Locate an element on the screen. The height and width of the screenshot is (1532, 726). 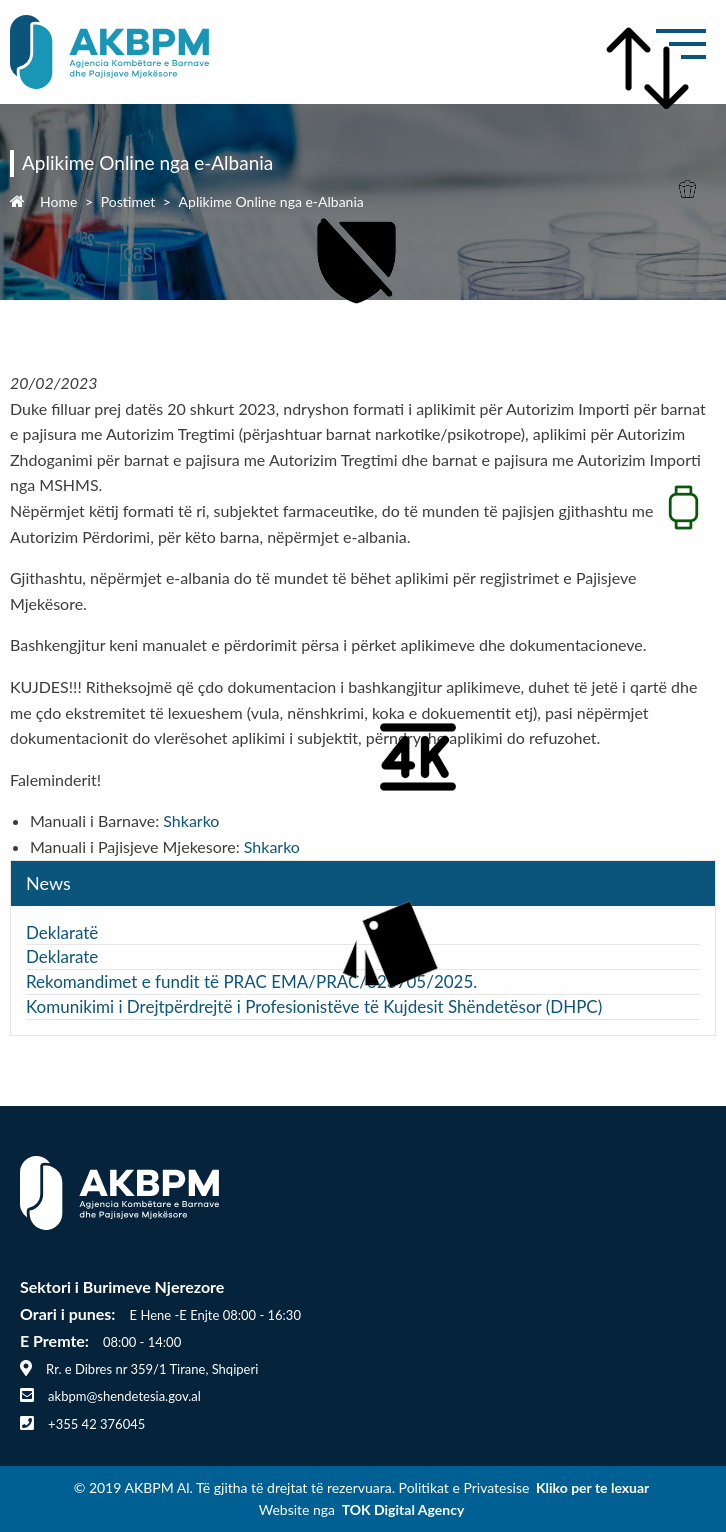
access smartwatch settings or connectivity is located at coordinates (683, 507).